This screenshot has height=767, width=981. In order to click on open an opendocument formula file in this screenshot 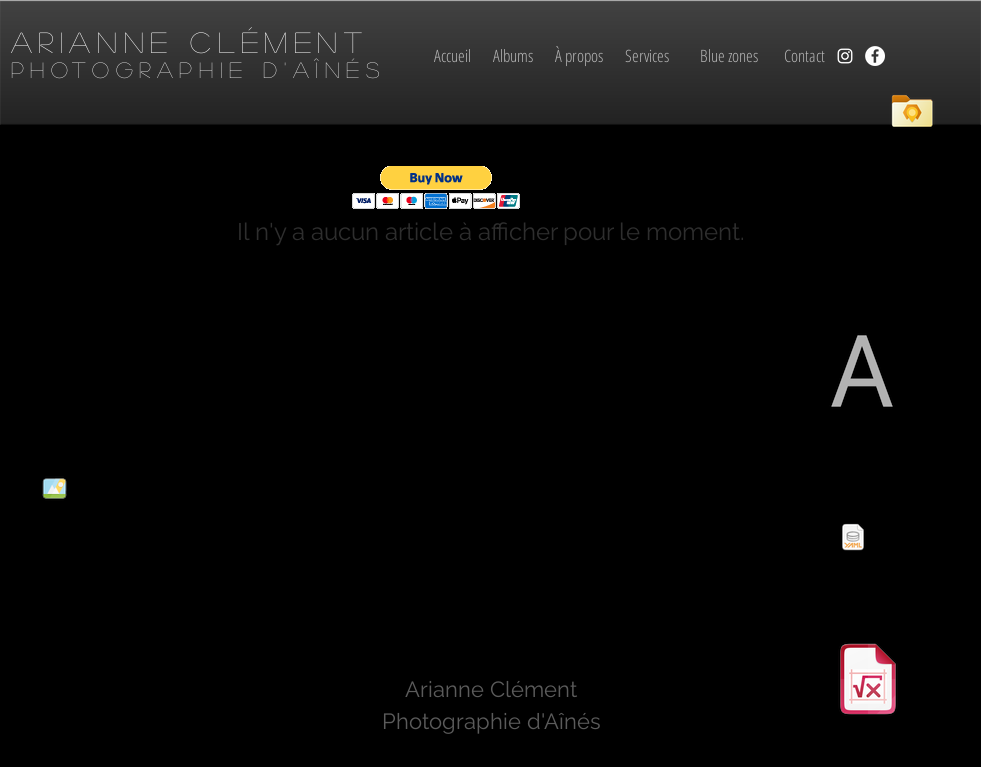, I will do `click(868, 679)`.